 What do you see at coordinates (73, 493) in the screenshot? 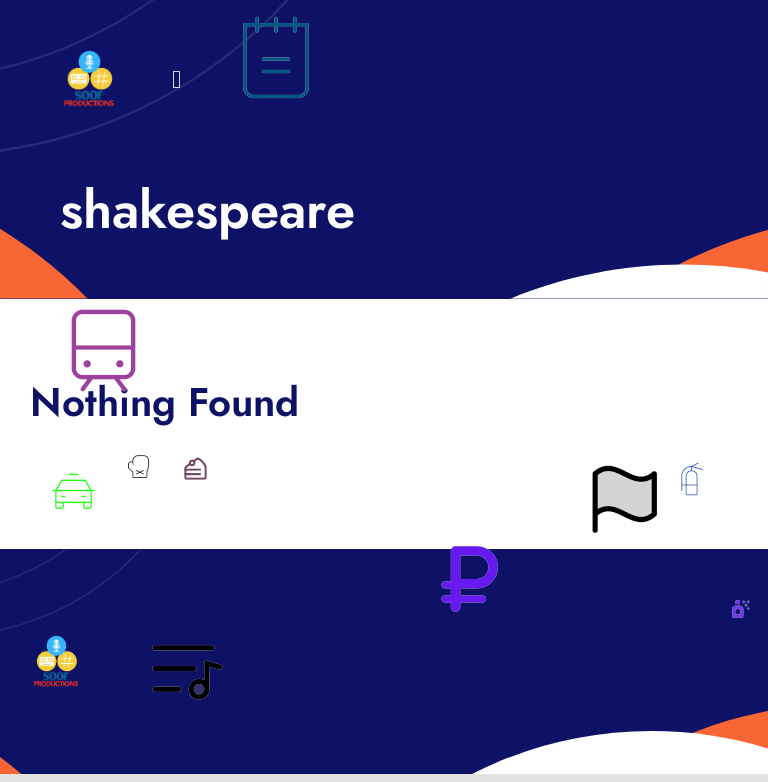
I see `contact or request emergency services` at bounding box center [73, 493].